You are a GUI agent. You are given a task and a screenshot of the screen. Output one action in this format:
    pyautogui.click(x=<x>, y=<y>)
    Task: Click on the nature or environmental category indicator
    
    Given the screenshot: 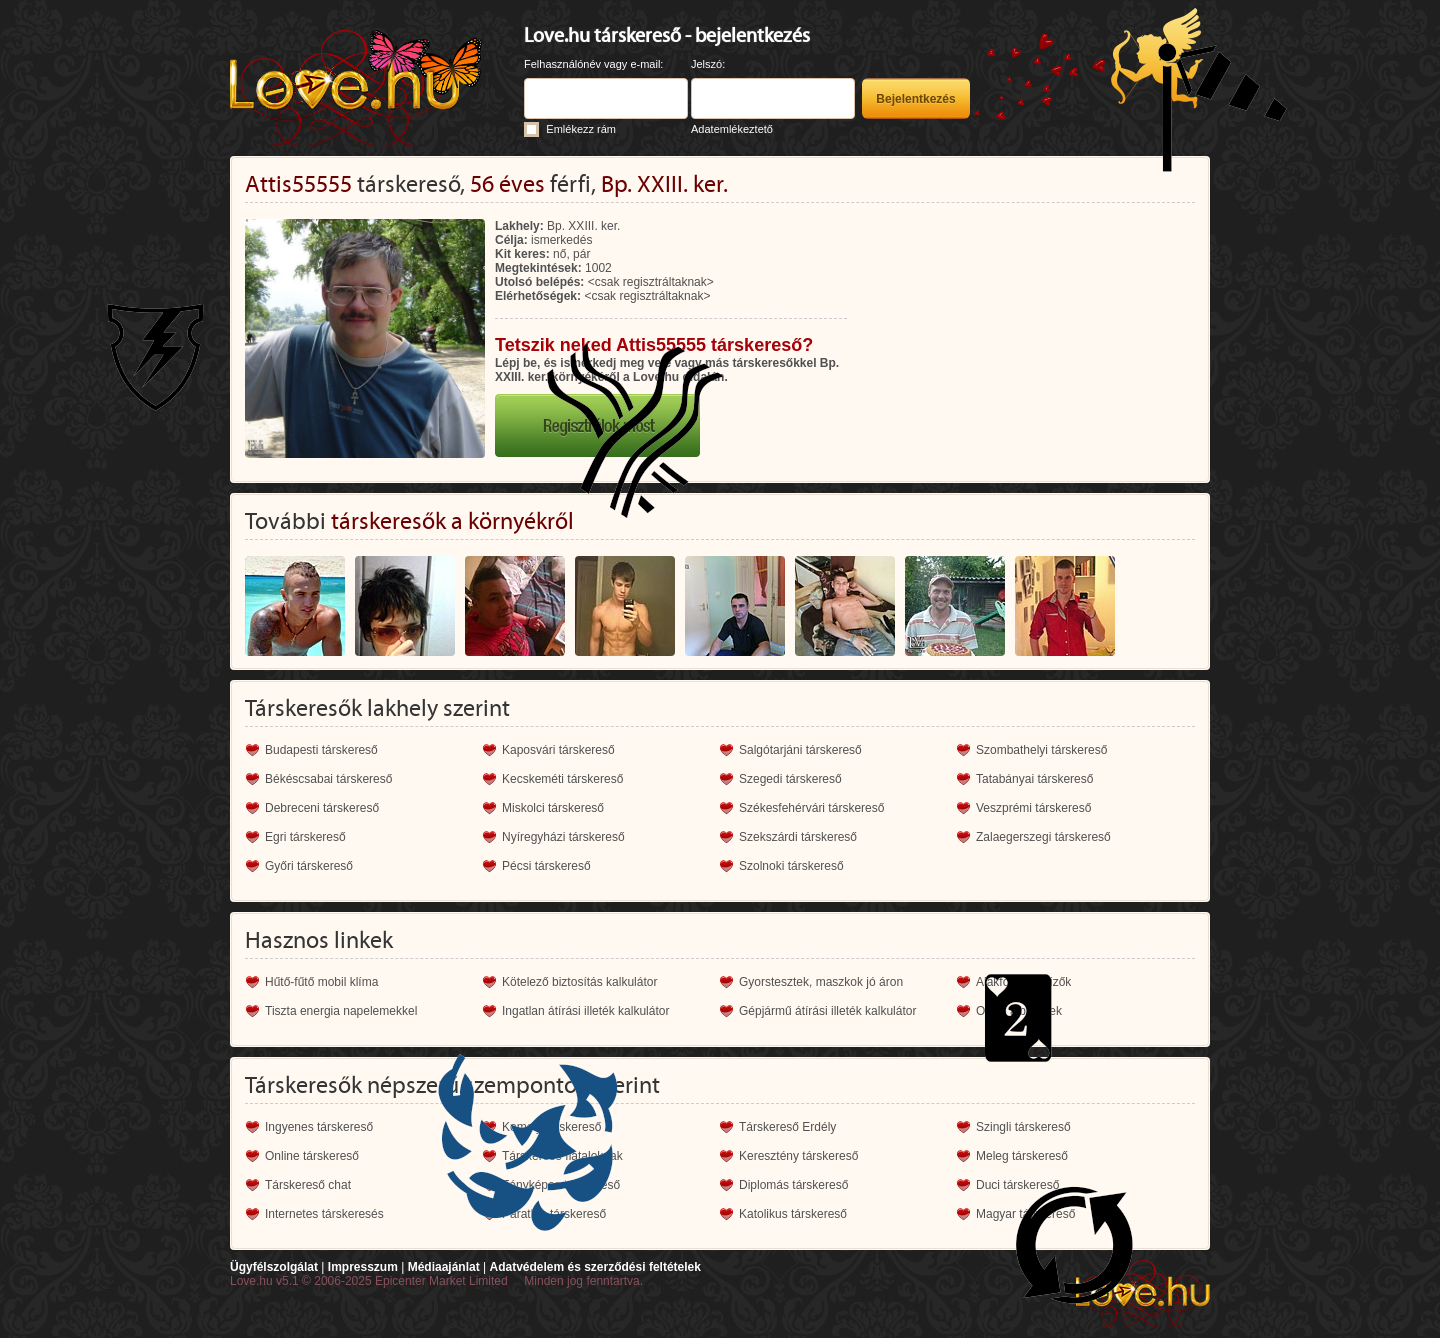 What is the action you would take?
    pyautogui.click(x=528, y=1142)
    